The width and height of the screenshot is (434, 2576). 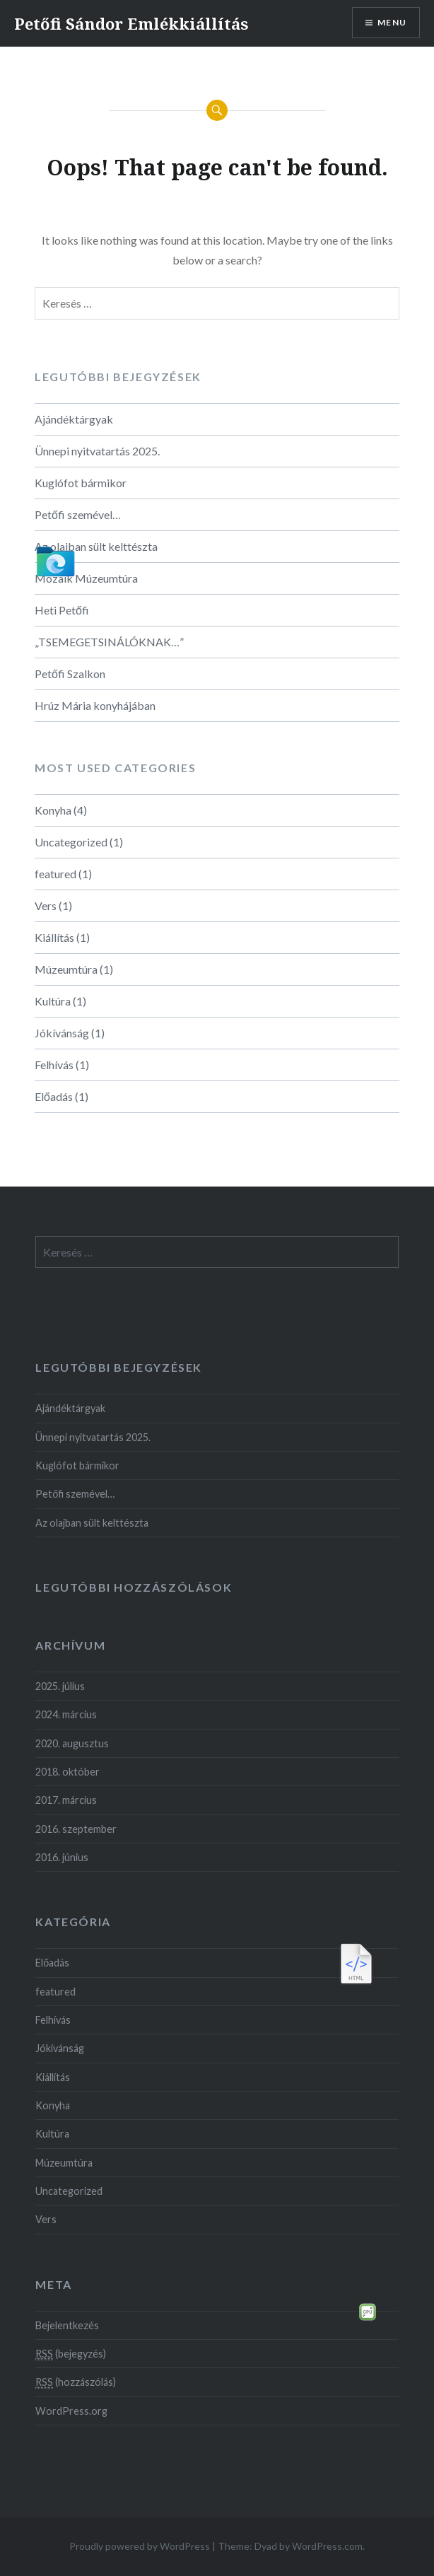 I want to click on open graphics driver settings, so click(x=368, y=2312).